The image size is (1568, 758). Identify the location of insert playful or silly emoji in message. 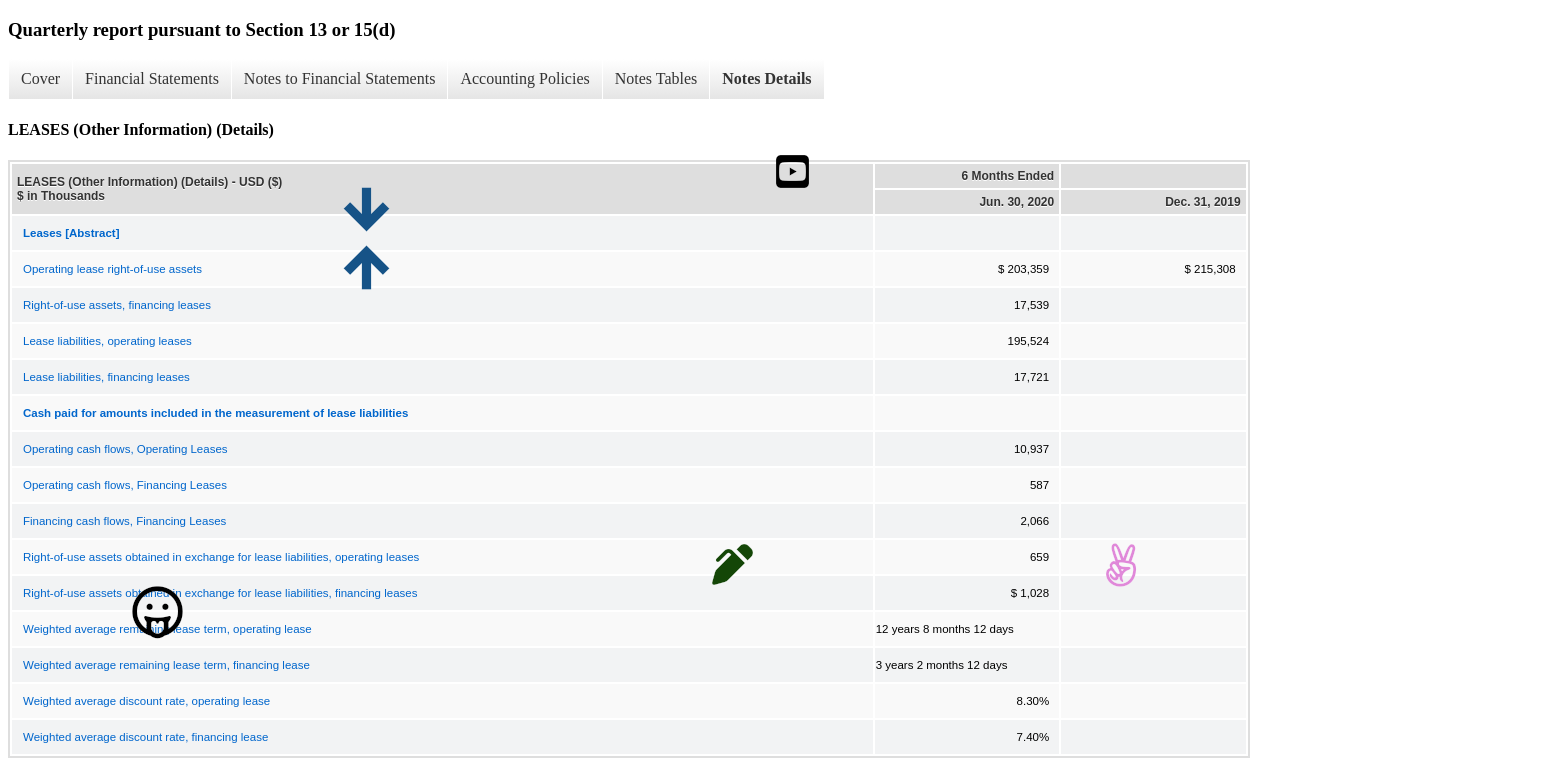
(157, 611).